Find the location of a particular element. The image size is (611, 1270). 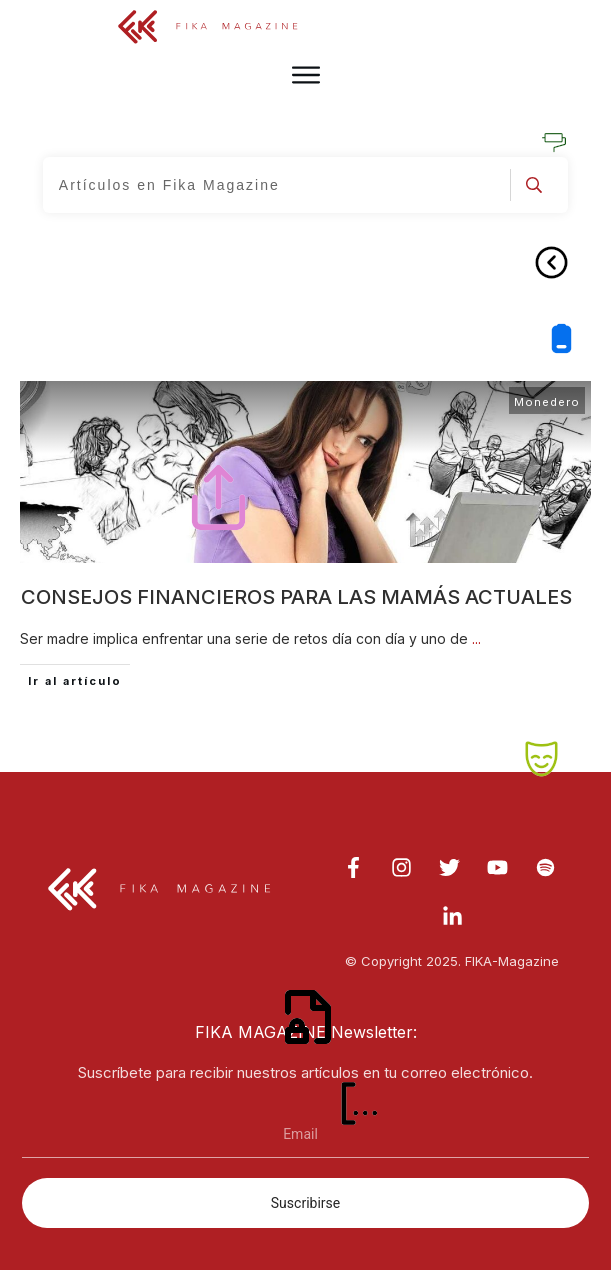

go back to the previous screen is located at coordinates (551, 262).